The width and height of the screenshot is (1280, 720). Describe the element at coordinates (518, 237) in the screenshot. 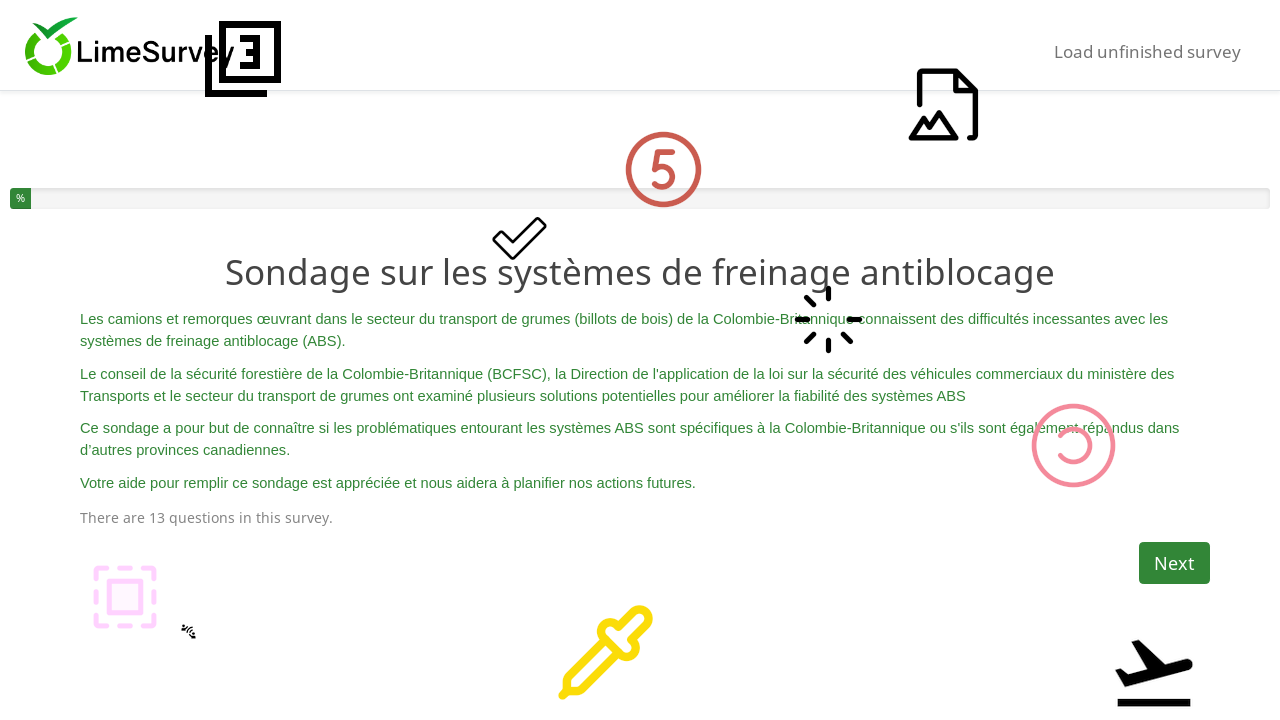

I see `confirm or submit an action` at that location.